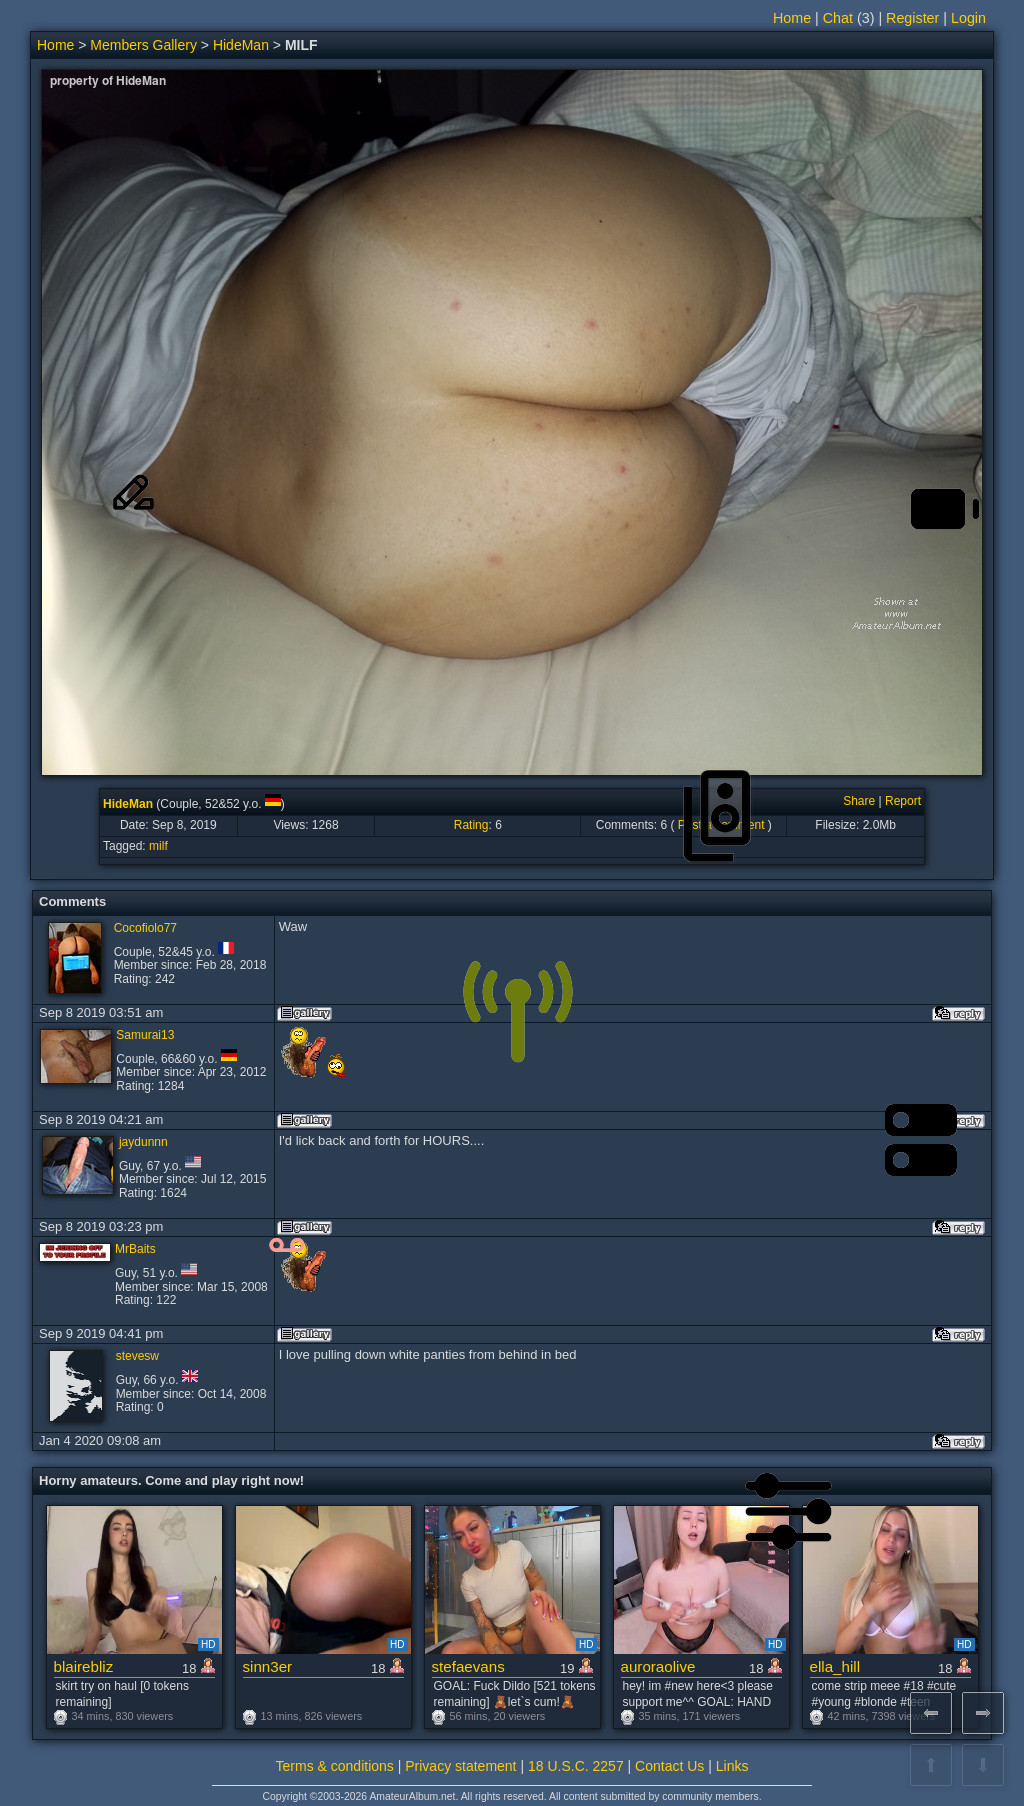 This screenshot has width=1024, height=1806. What do you see at coordinates (945, 509) in the screenshot?
I see `shows current battery level` at bounding box center [945, 509].